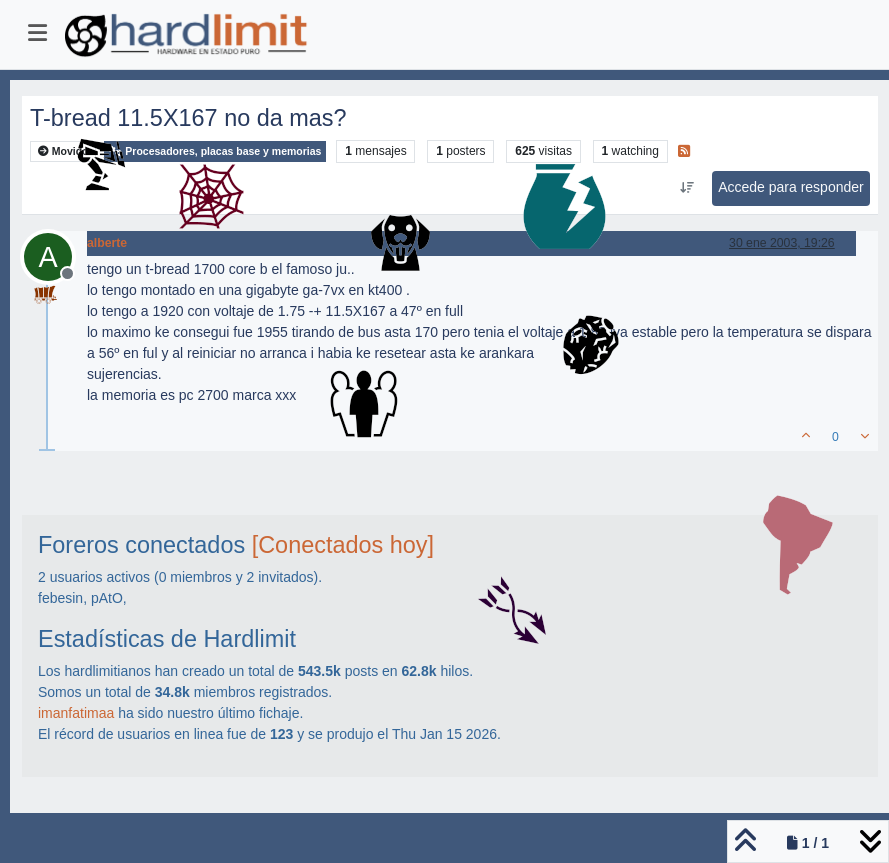 The width and height of the screenshot is (889, 863). I want to click on indicates a broken or damaged item, so click(564, 206).